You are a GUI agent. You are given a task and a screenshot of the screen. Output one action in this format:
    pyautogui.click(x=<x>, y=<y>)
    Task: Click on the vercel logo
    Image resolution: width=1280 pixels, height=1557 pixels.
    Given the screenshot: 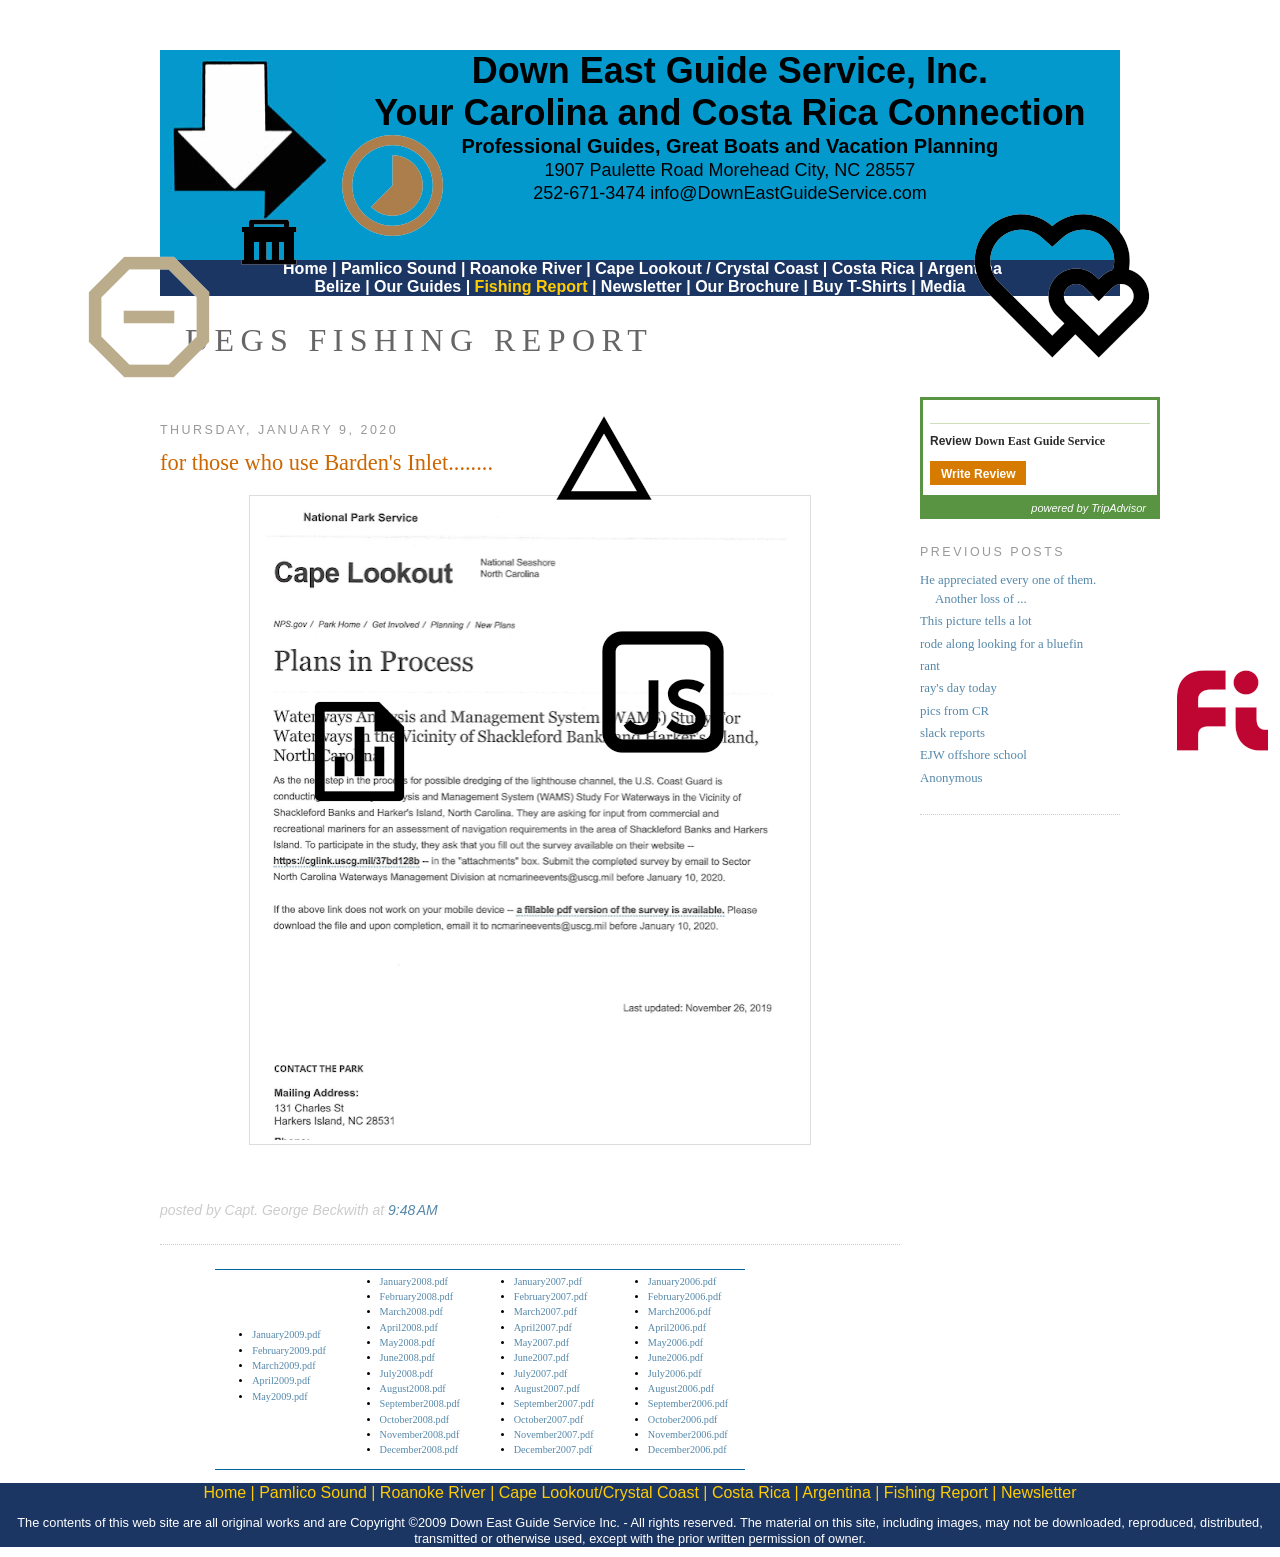 What is the action you would take?
    pyautogui.click(x=604, y=458)
    